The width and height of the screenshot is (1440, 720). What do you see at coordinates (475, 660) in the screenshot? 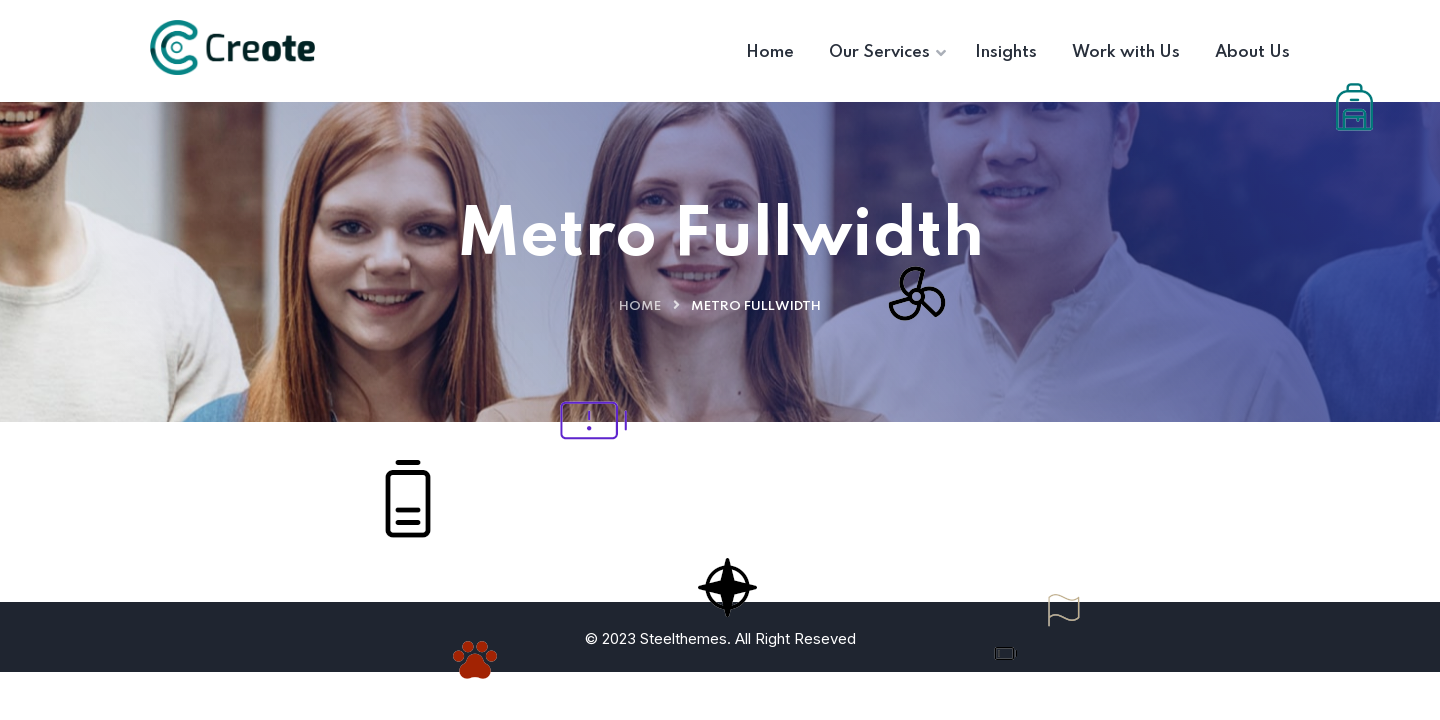
I see `access pet-related features or settings` at bounding box center [475, 660].